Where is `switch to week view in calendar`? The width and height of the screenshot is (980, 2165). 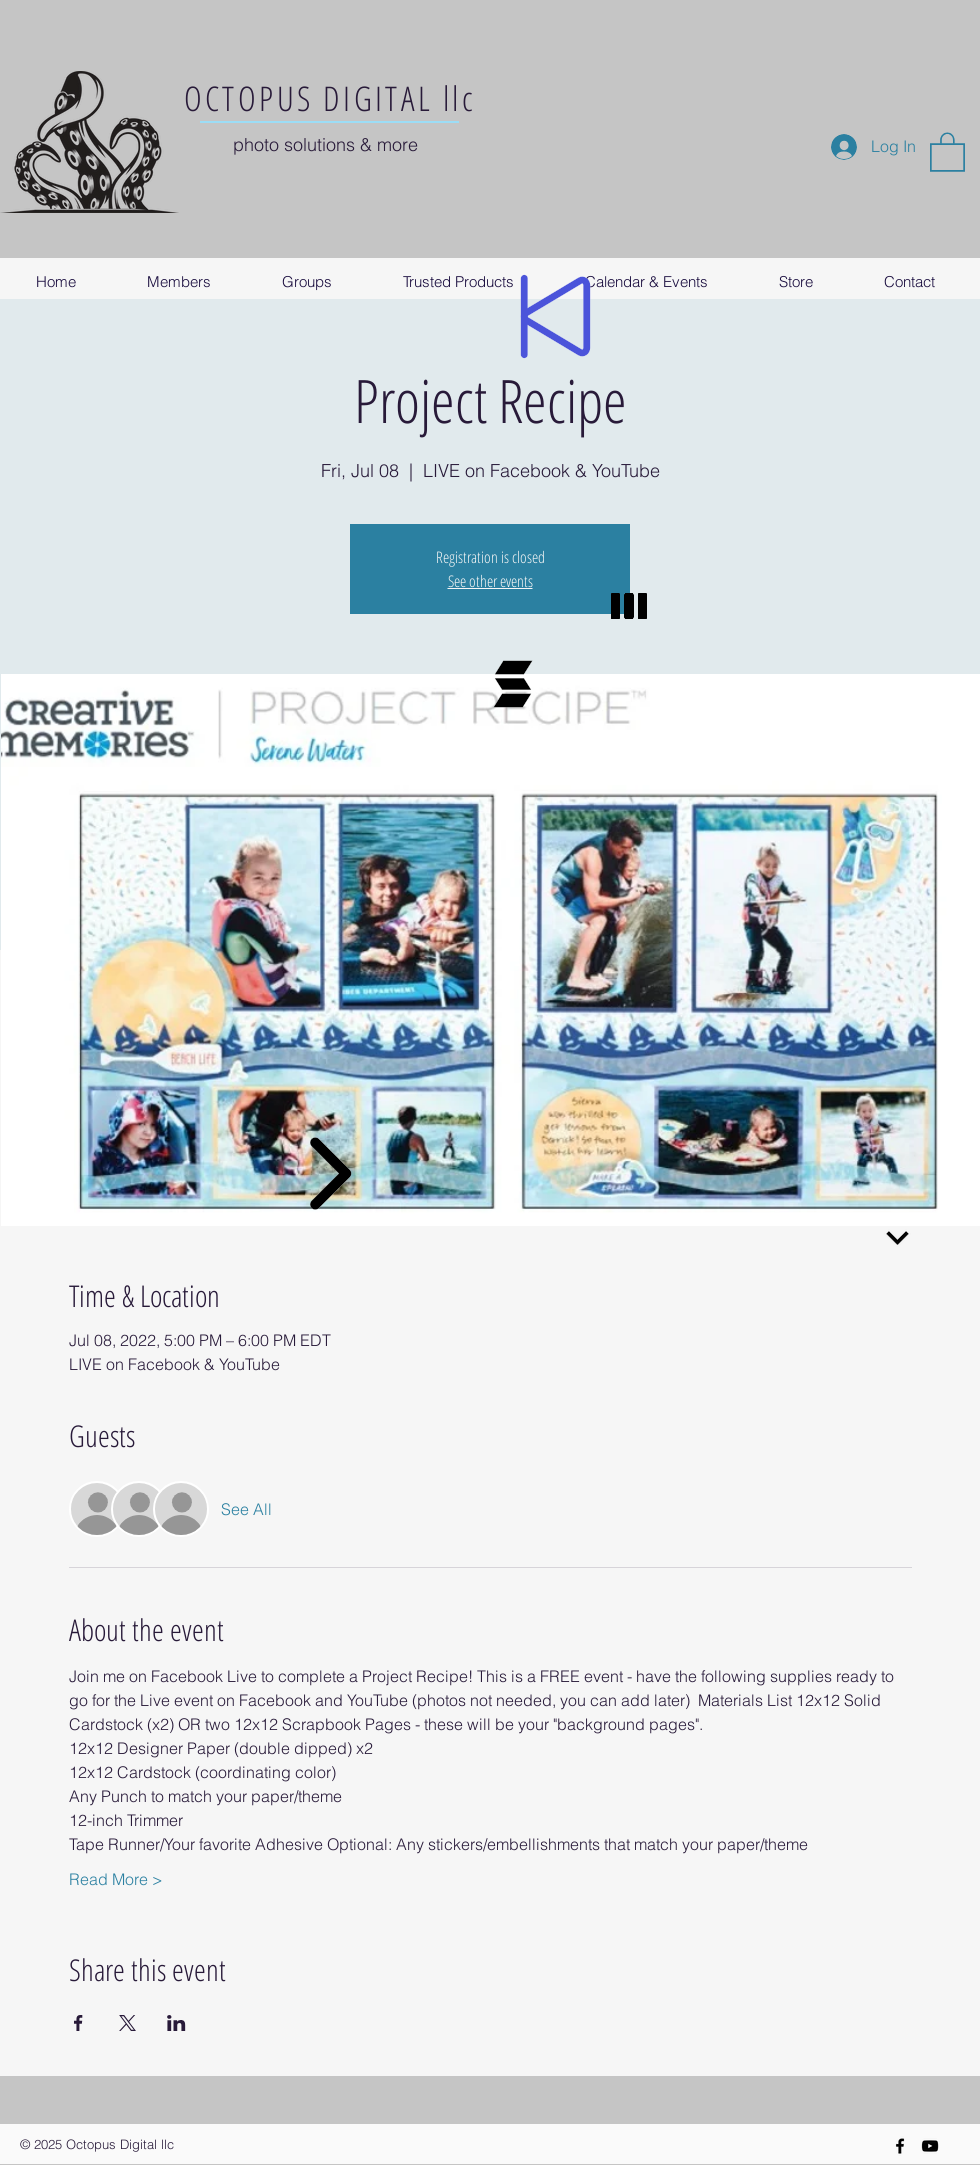
switch to week view in calendar is located at coordinates (630, 606).